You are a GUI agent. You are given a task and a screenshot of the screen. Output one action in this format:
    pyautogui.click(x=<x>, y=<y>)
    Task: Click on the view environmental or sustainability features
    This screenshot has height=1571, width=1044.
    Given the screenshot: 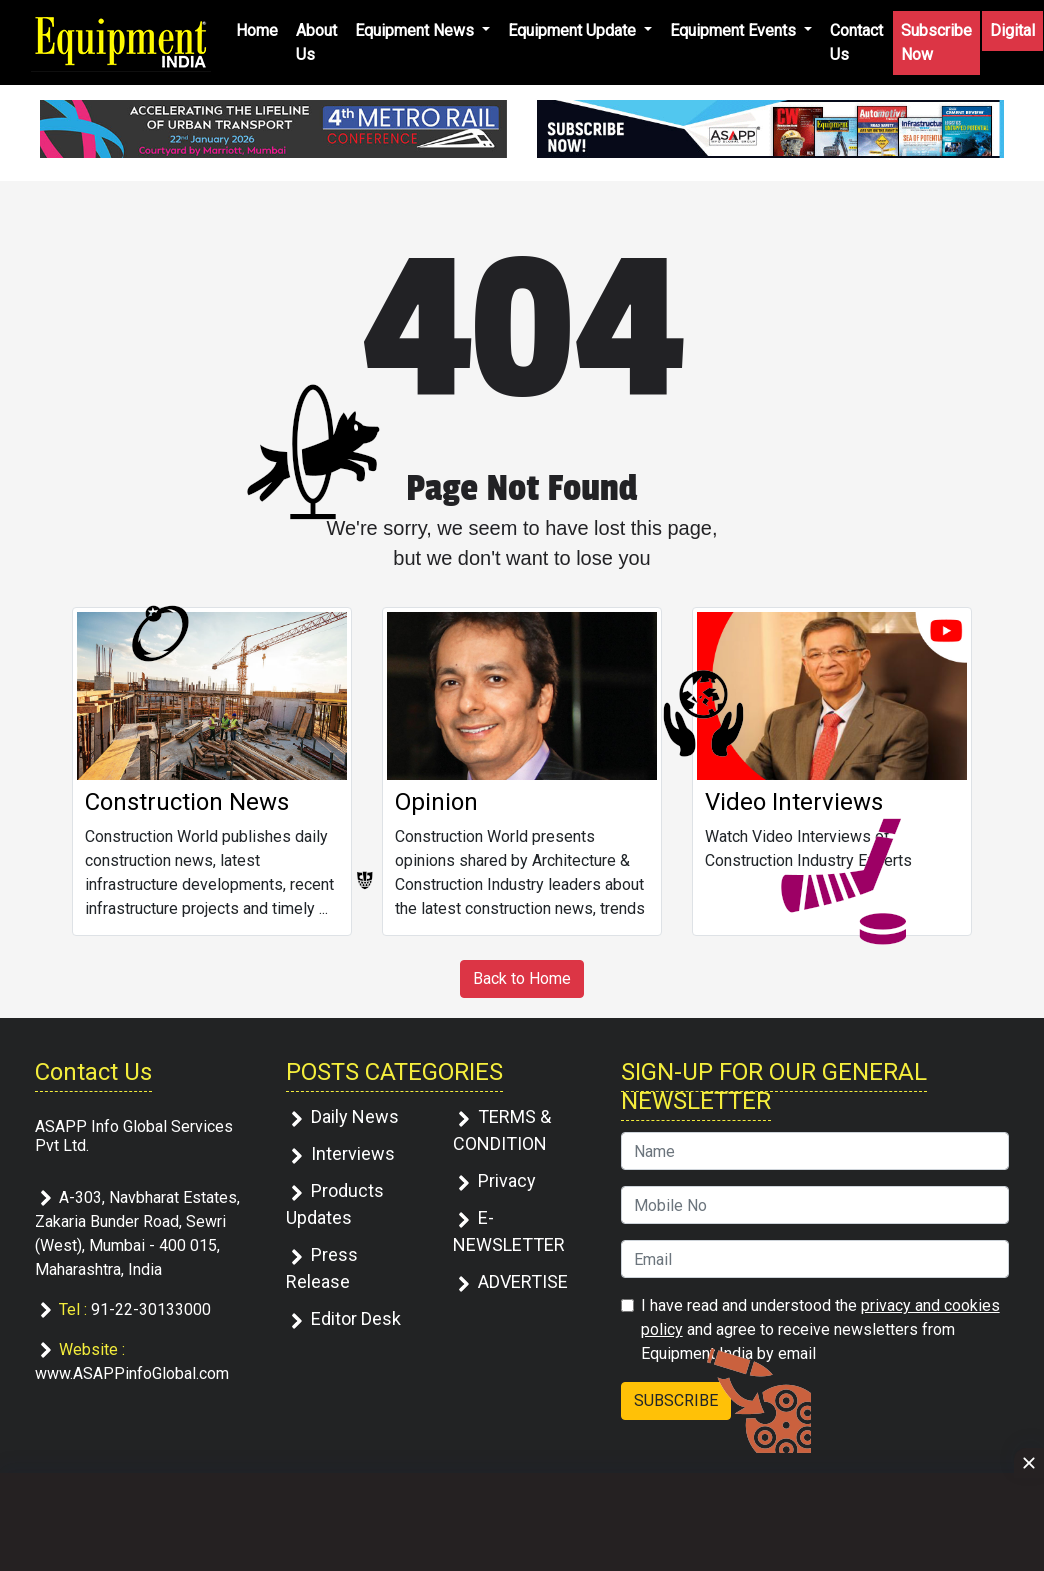 What is the action you would take?
    pyautogui.click(x=703, y=713)
    